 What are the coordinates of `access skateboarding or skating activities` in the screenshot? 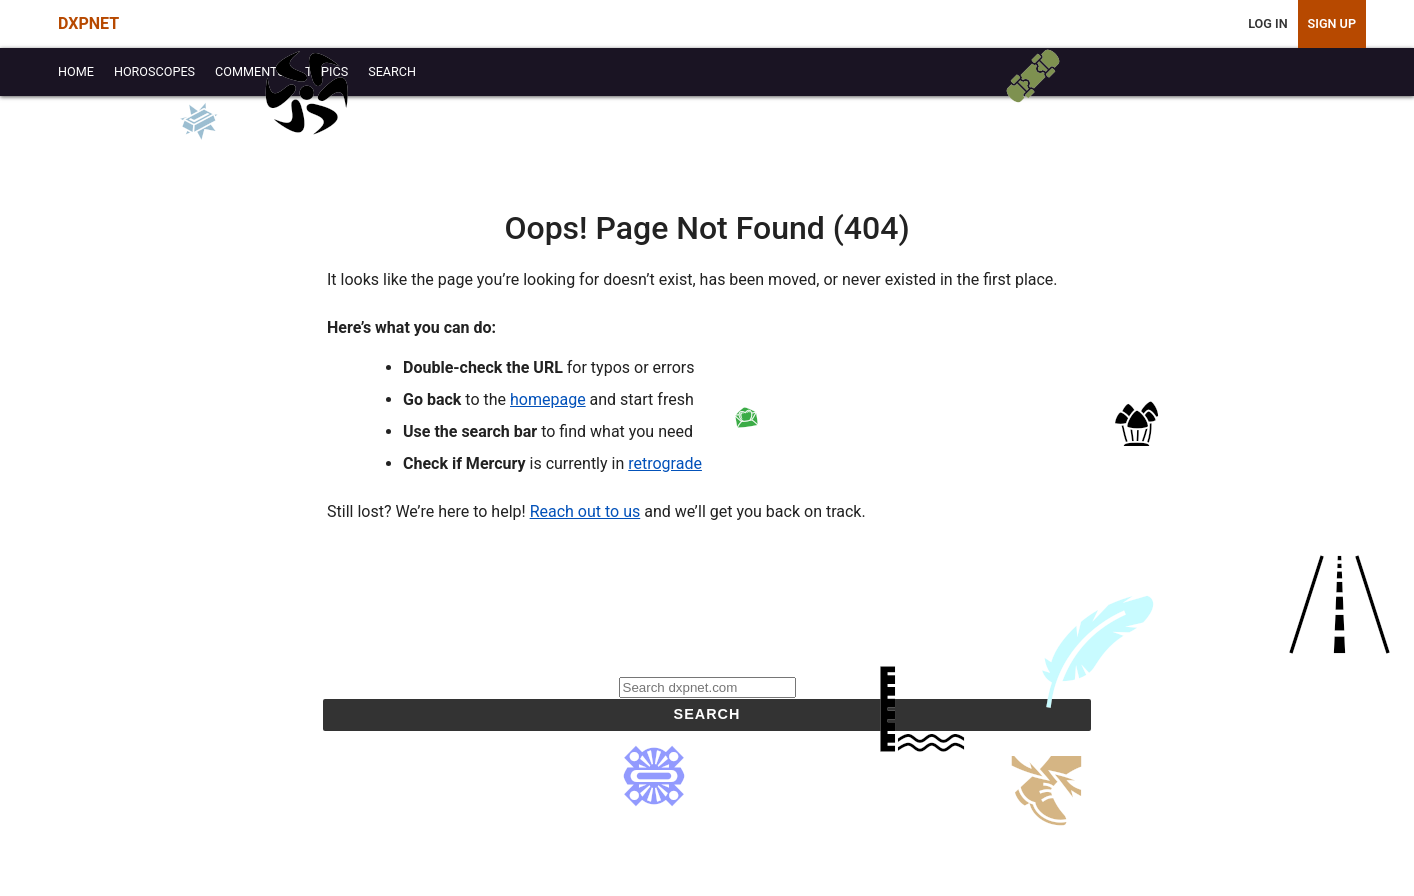 It's located at (1033, 76).